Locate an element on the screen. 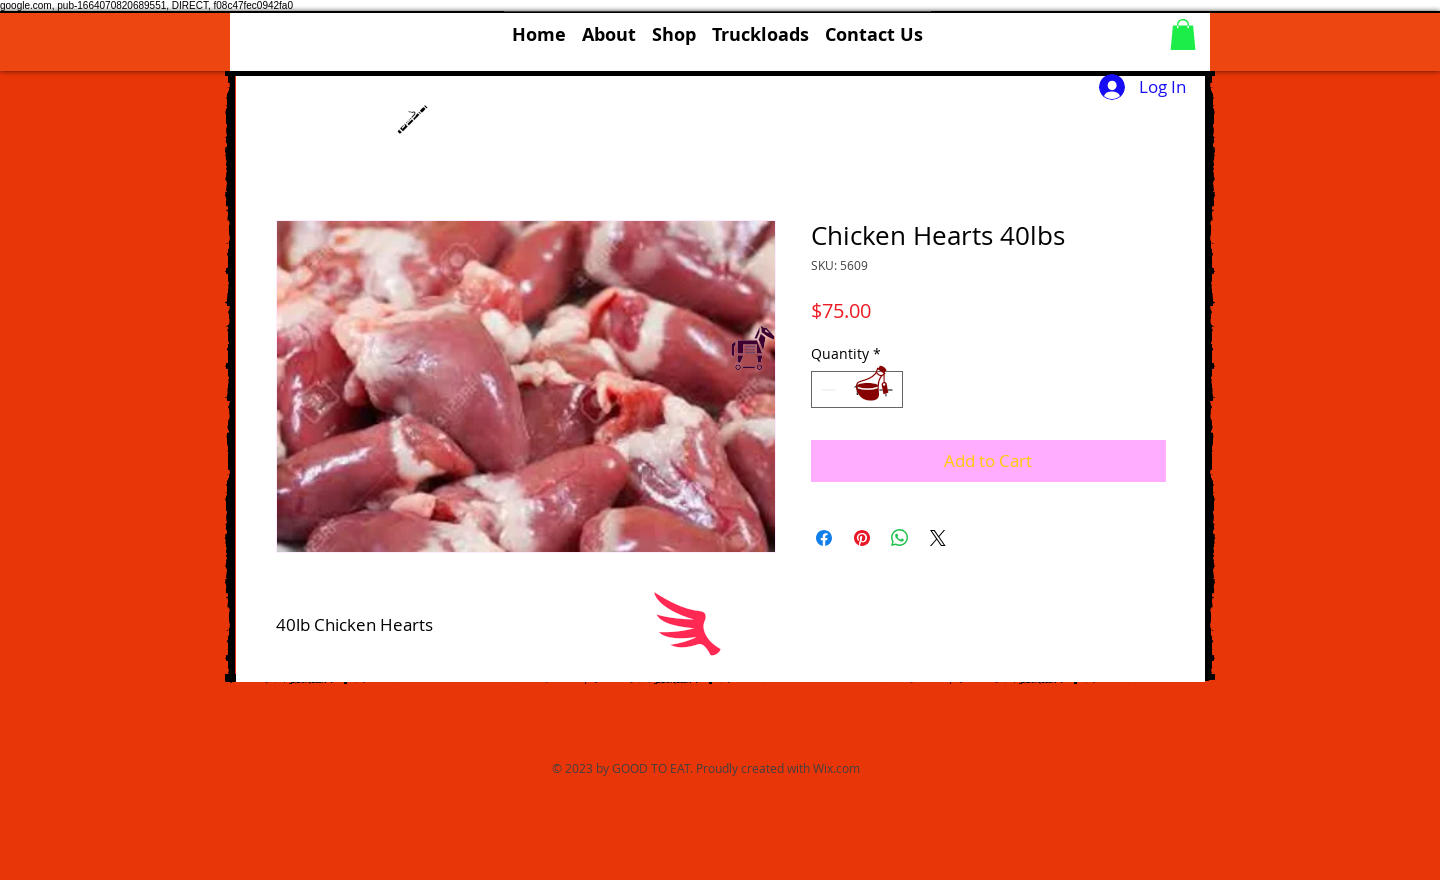  consume a potion or drink item is located at coordinates (872, 383).